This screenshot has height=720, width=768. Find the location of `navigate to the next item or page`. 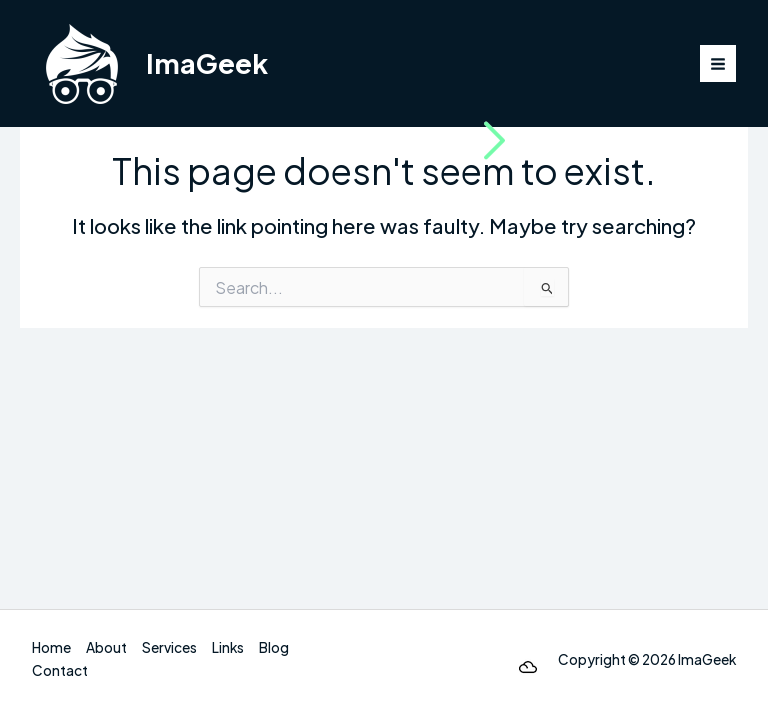

navigate to the next item or page is located at coordinates (493, 140).